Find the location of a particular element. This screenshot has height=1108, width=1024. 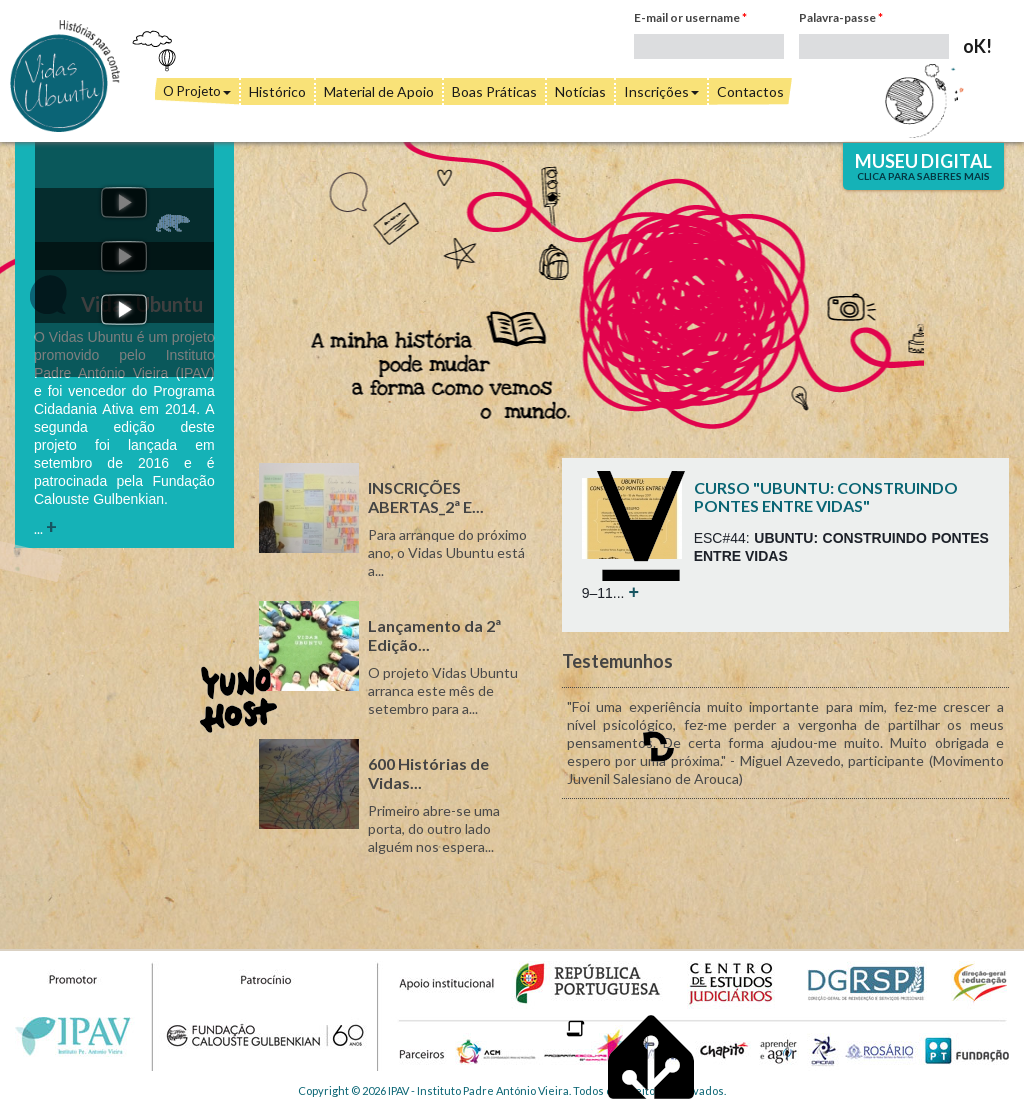

visit viblo platform is located at coordinates (641, 526).